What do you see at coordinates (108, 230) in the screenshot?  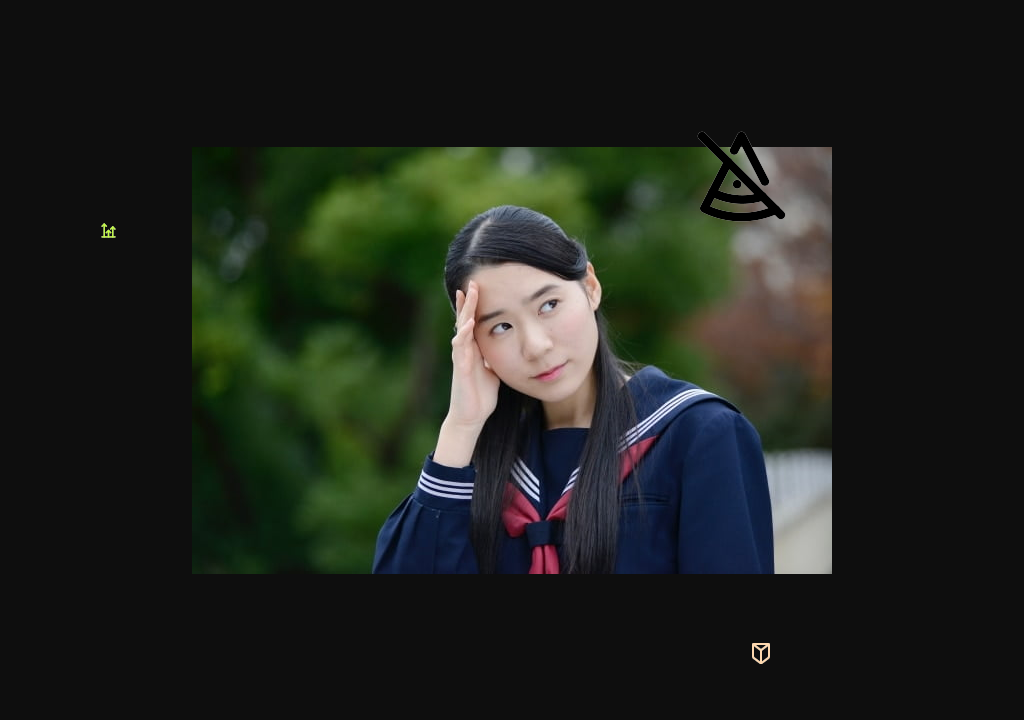 I see `view growth metrics or trending data` at bounding box center [108, 230].